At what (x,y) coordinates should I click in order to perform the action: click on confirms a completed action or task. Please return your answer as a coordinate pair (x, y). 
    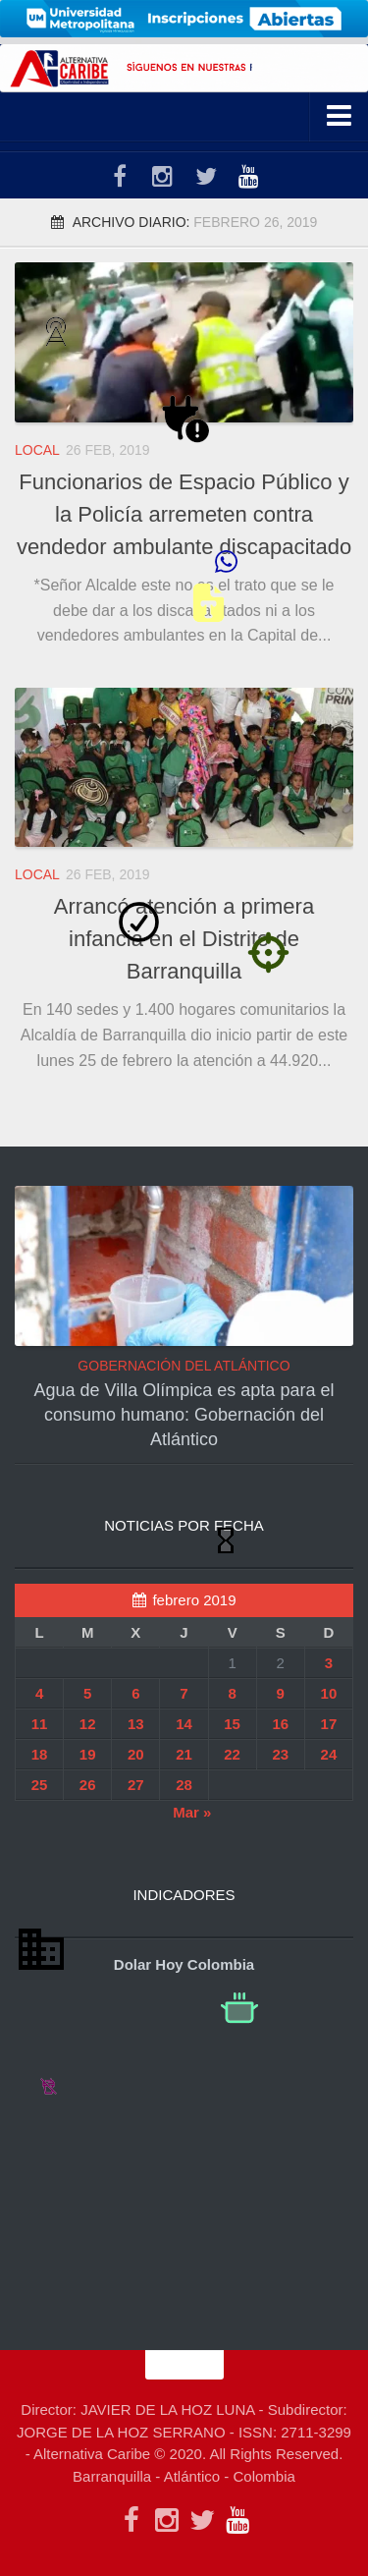
    Looking at the image, I should click on (138, 922).